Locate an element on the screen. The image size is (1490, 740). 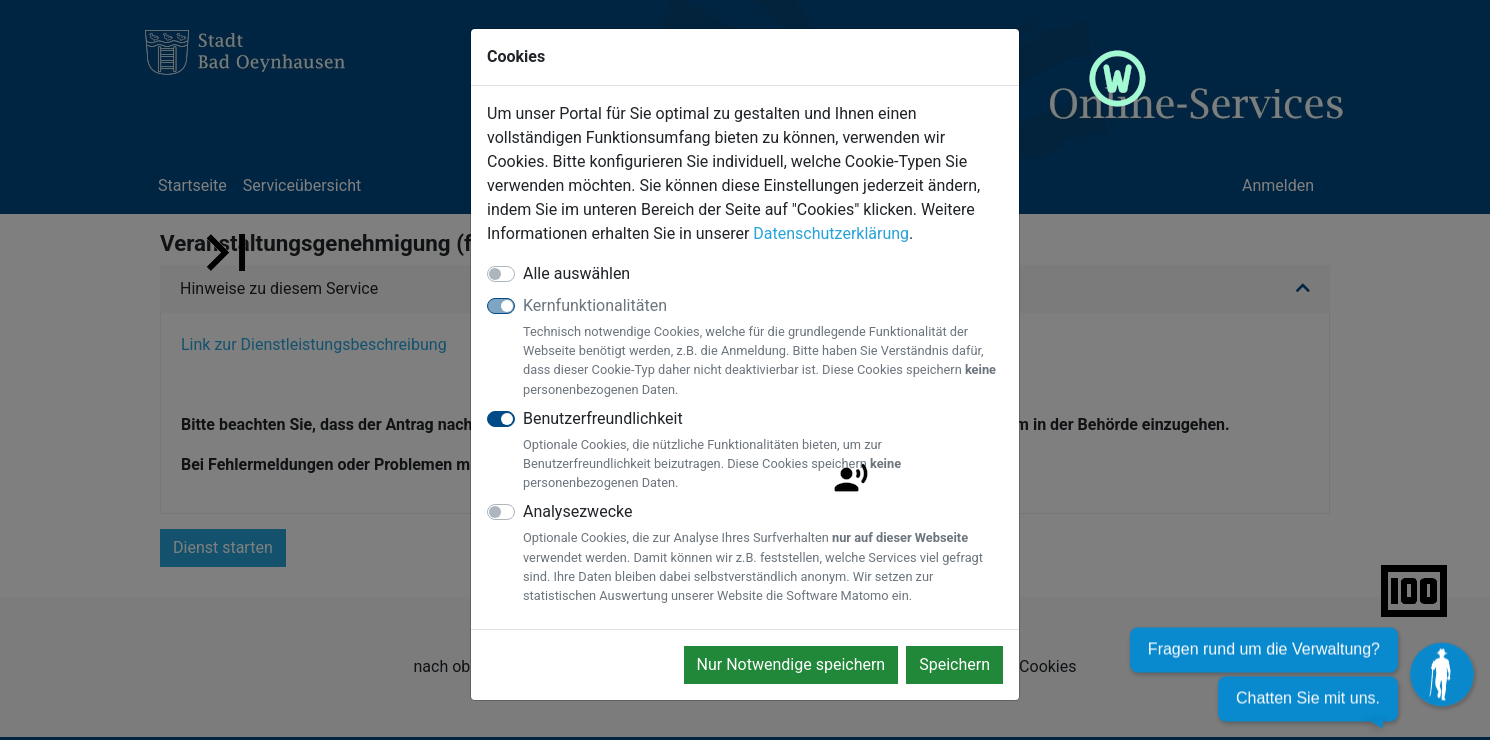
go to the last page is located at coordinates (226, 252).